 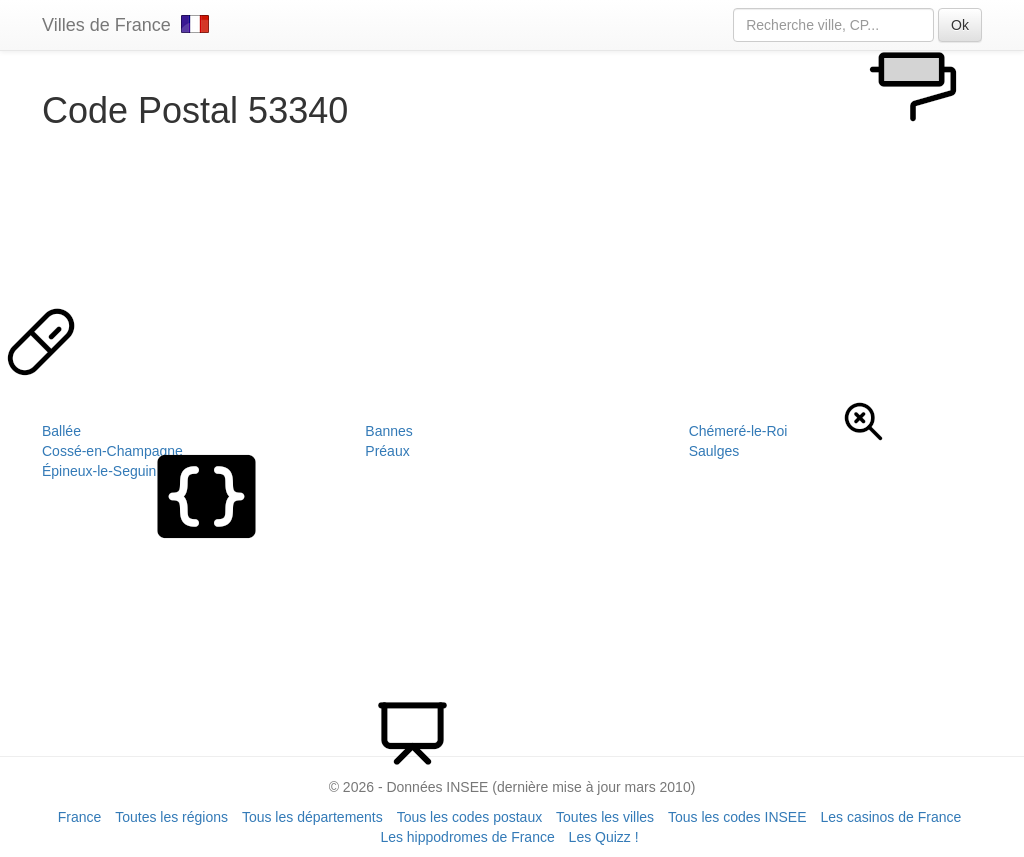 What do you see at coordinates (863, 421) in the screenshot?
I see `cancel or exit search mode` at bounding box center [863, 421].